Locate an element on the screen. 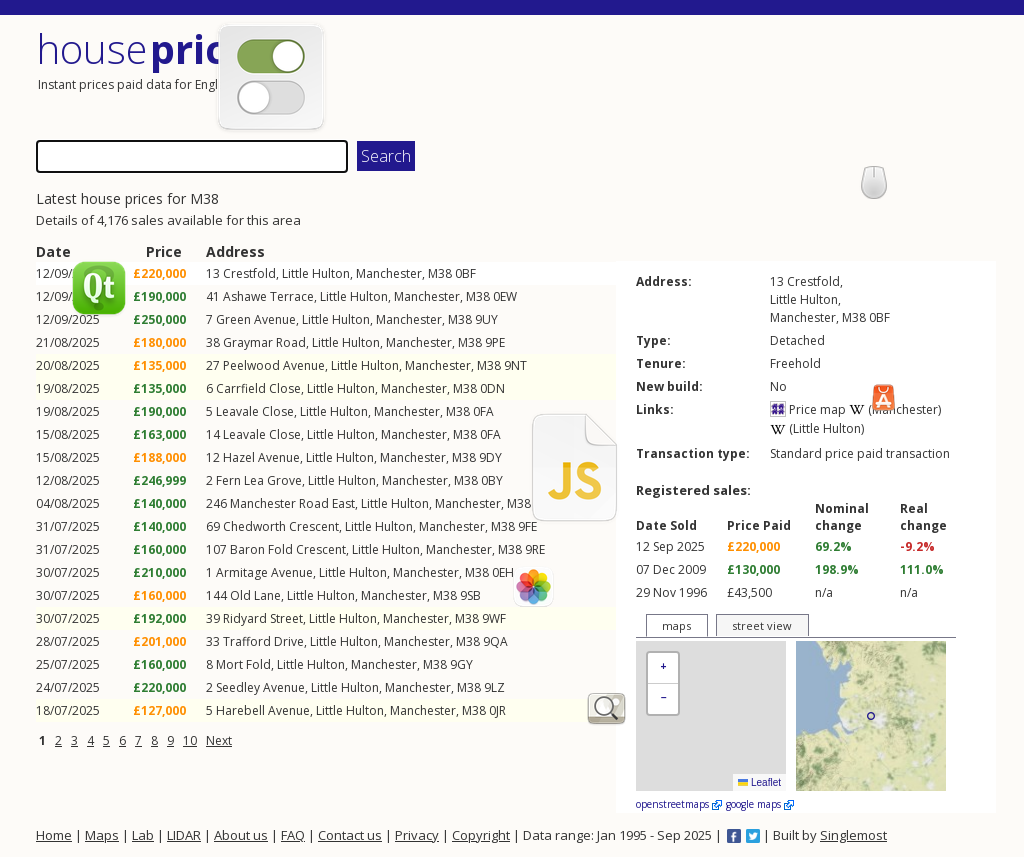 This screenshot has height=857, width=1024. open system tweaks or settings customization is located at coordinates (271, 77).